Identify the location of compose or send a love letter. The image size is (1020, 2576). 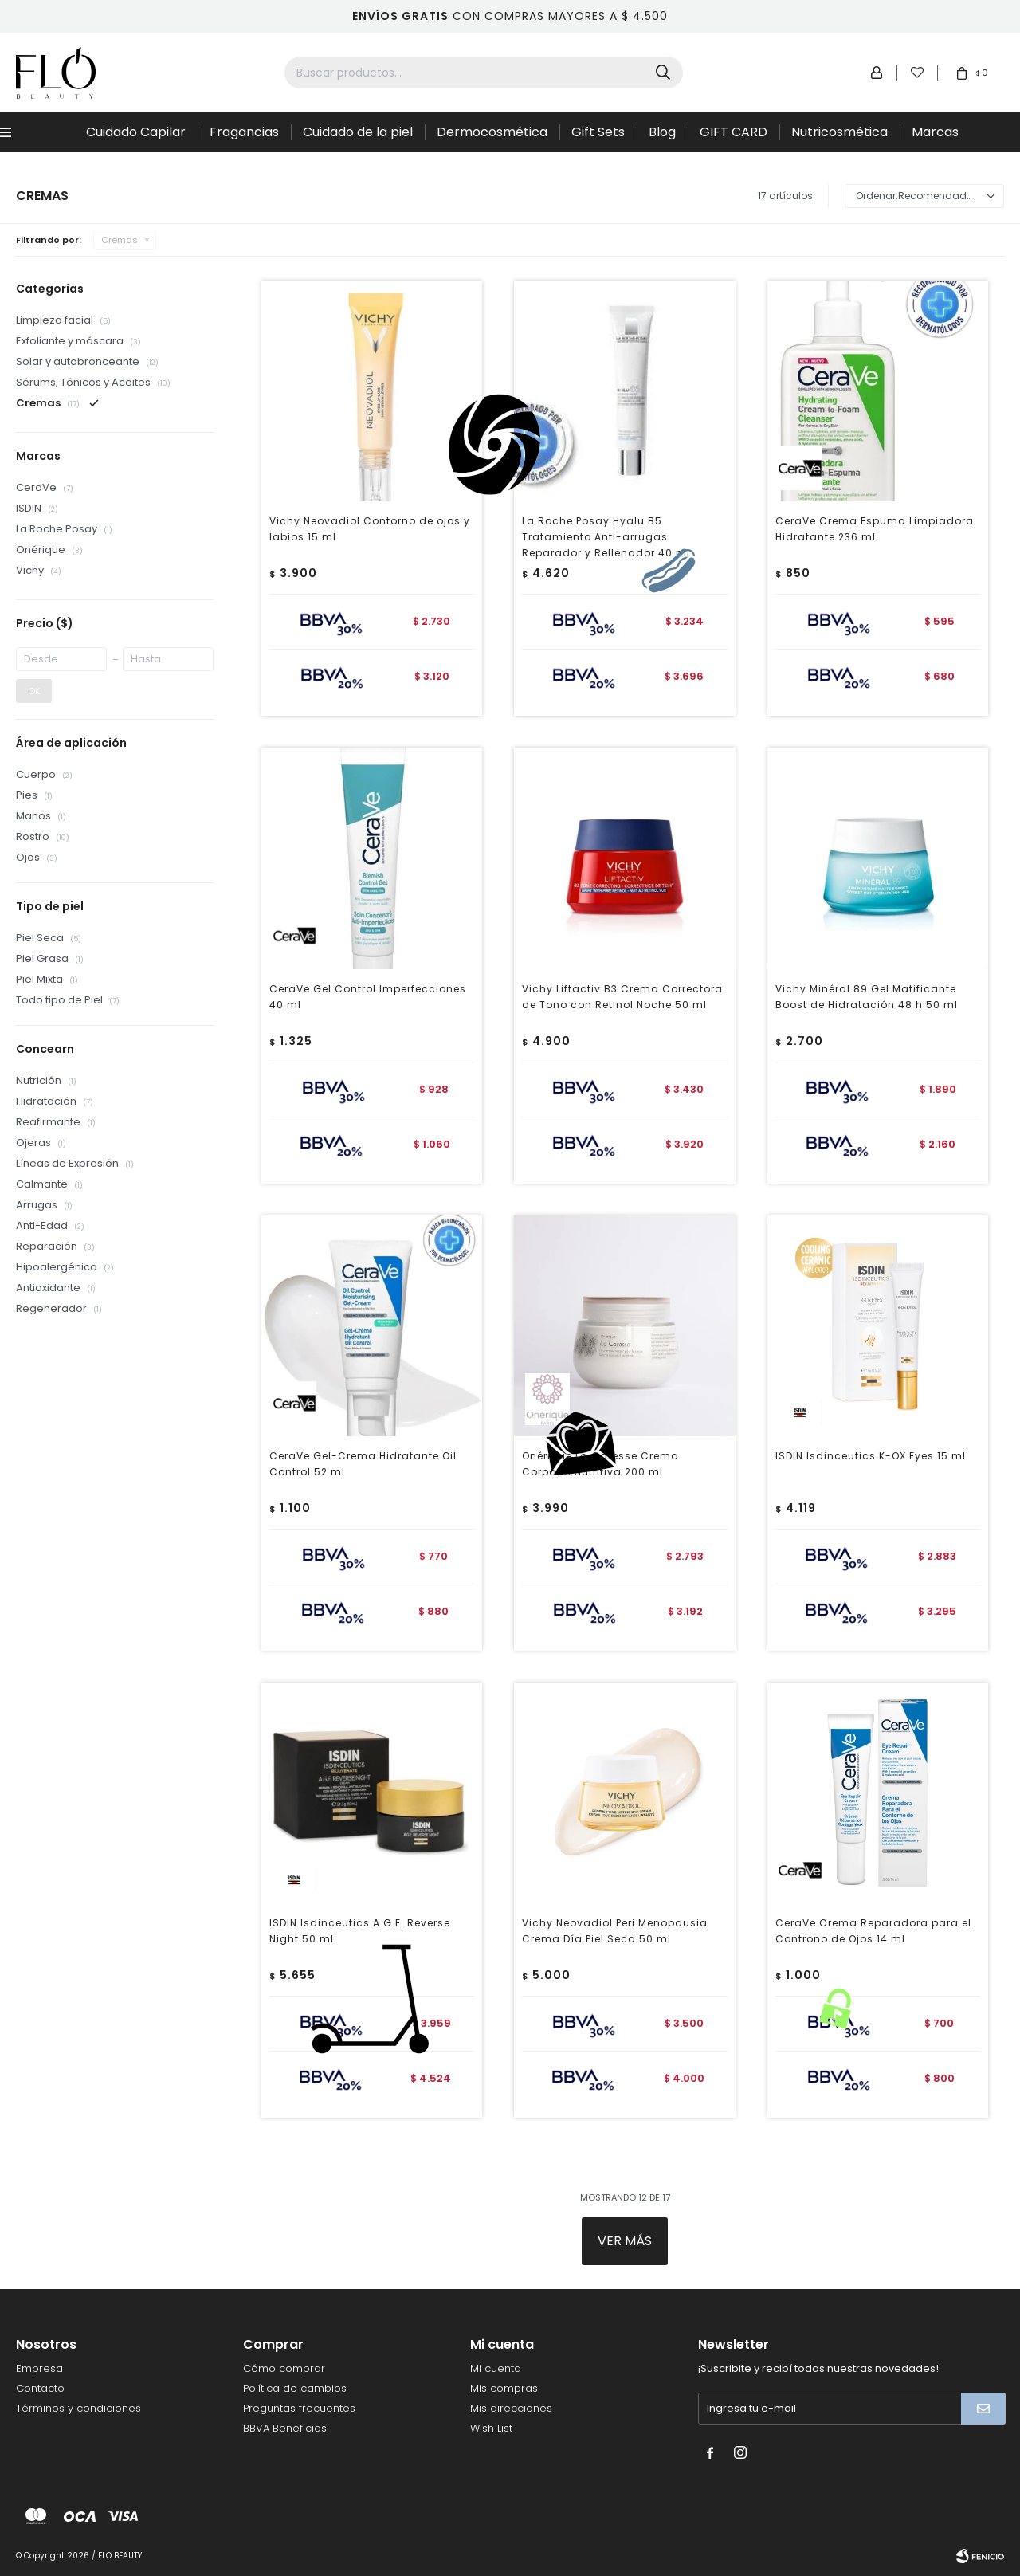
(581, 1443).